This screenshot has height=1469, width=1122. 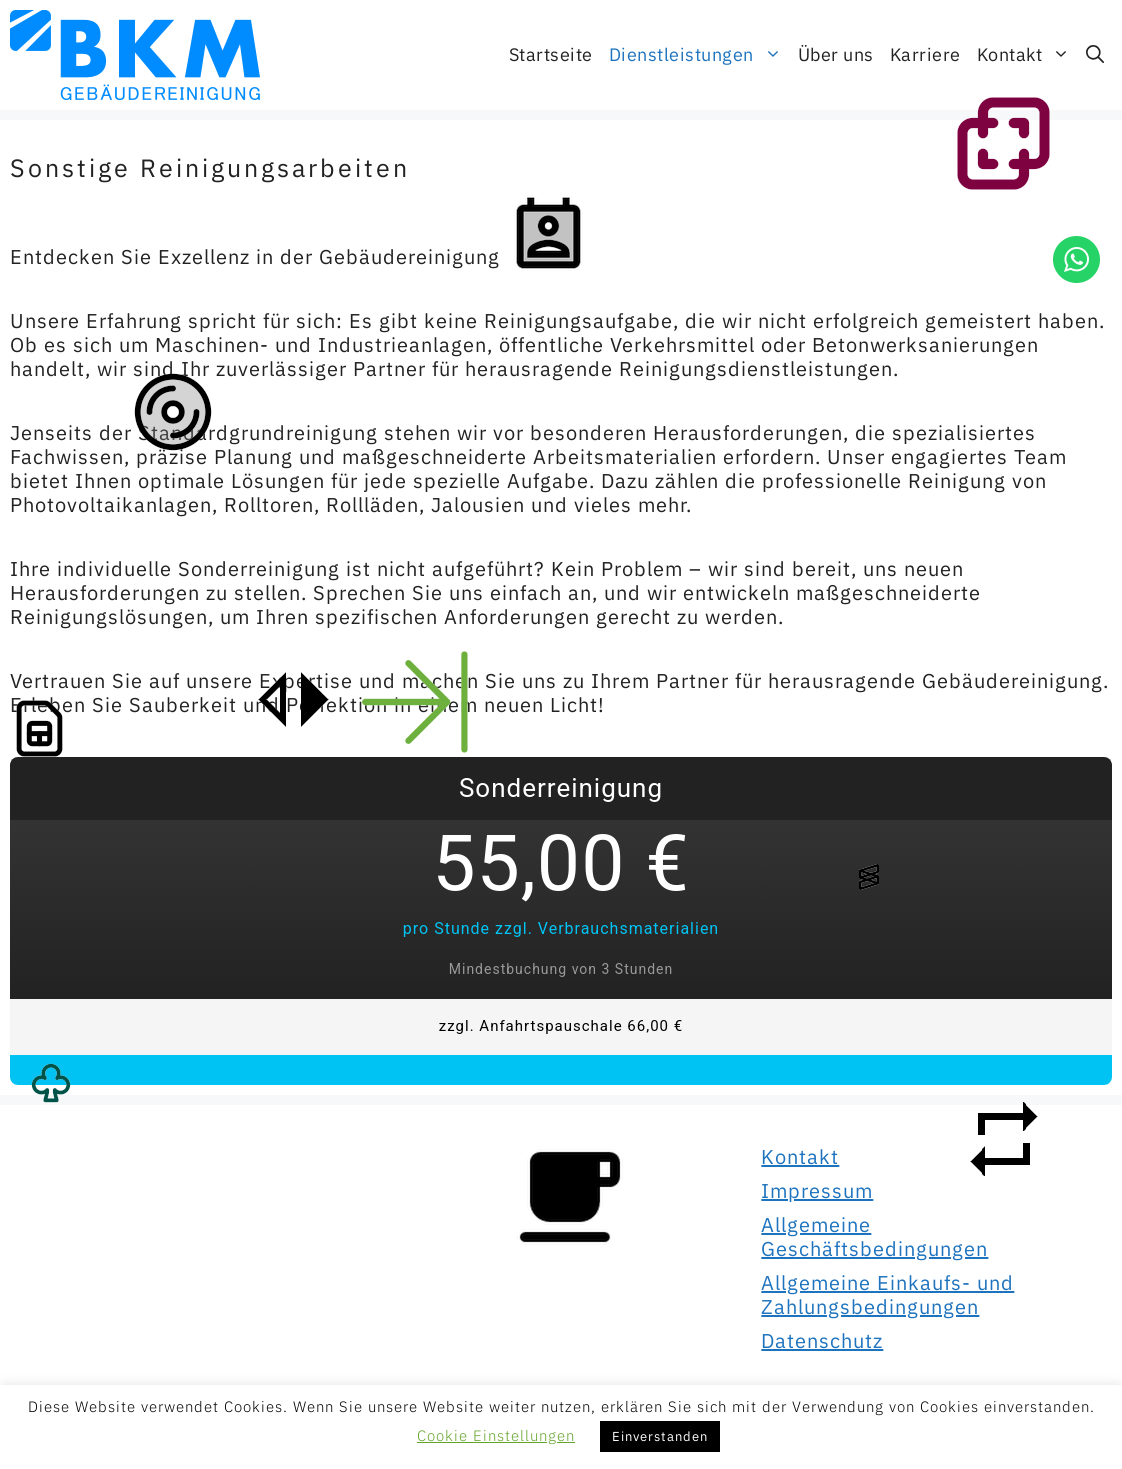 I want to click on apply layer difference blend mode, so click(x=1003, y=143).